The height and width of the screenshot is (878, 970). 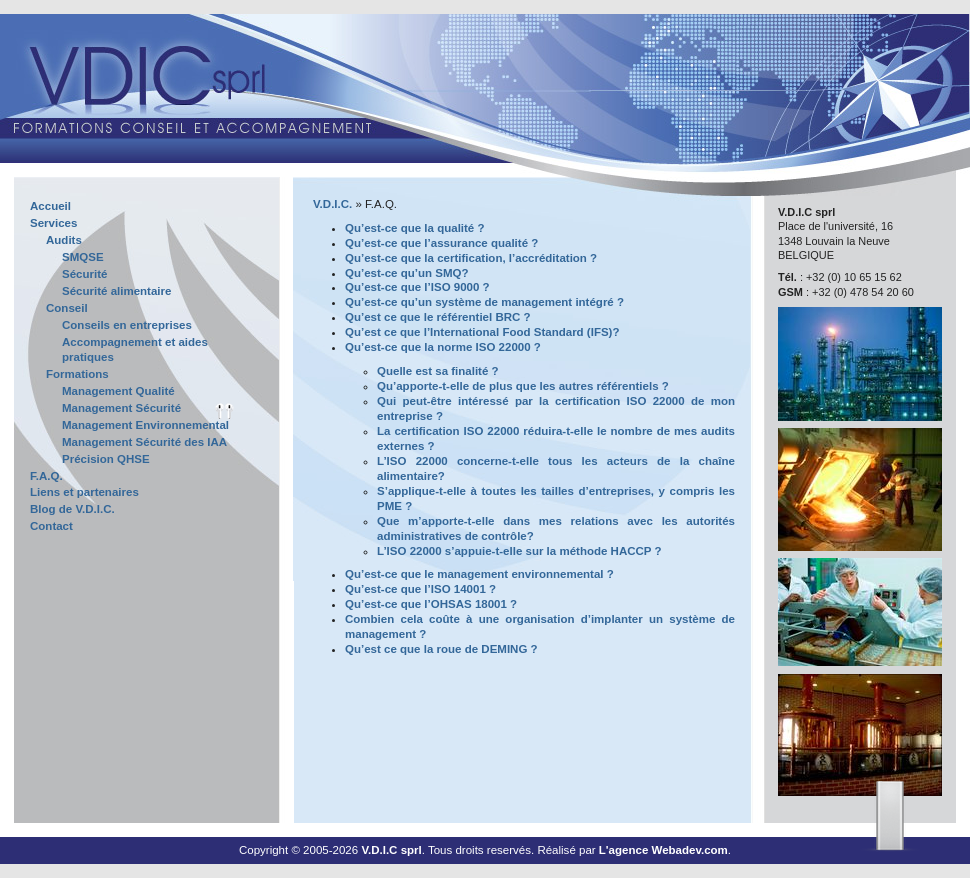 What do you see at coordinates (224, 411) in the screenshot?
I see `connect bluetooth earbuds` at bounding box center [224, 411].